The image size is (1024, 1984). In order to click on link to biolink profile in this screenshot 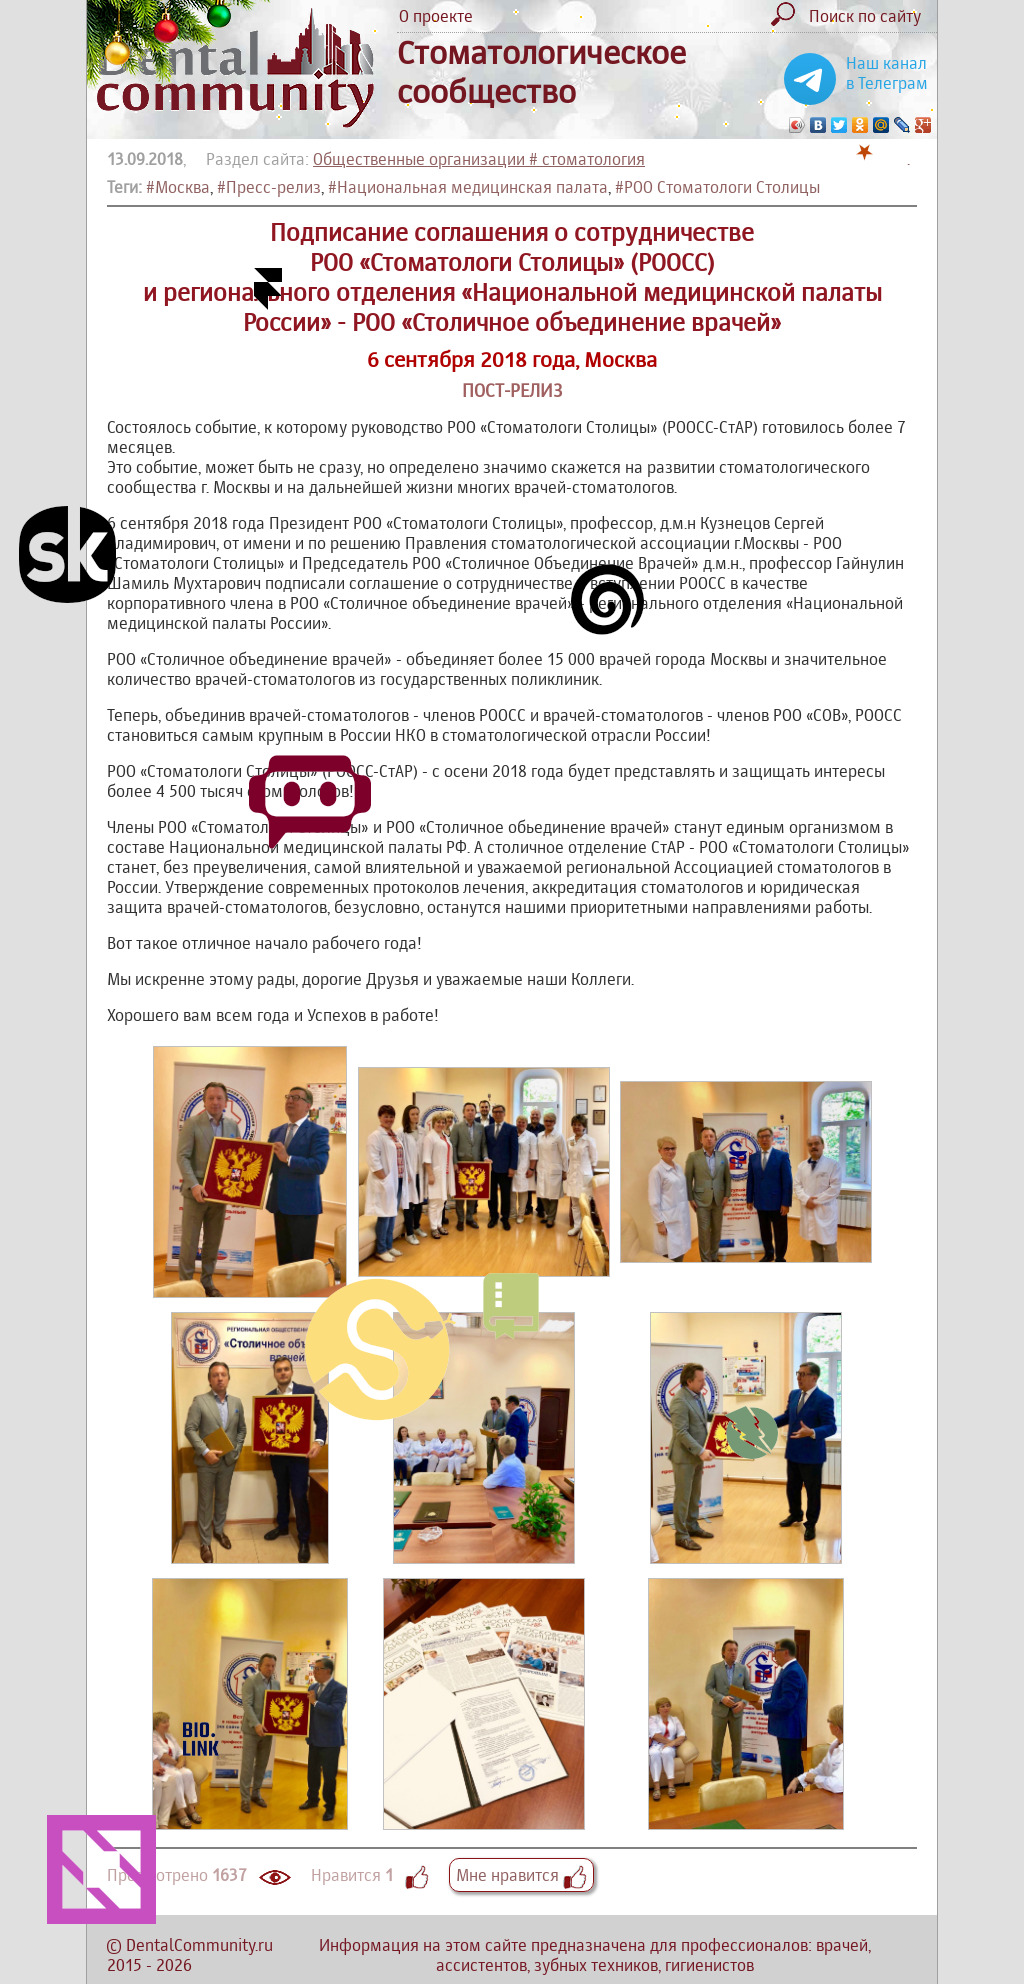, I will do `click(201, 1739)`.